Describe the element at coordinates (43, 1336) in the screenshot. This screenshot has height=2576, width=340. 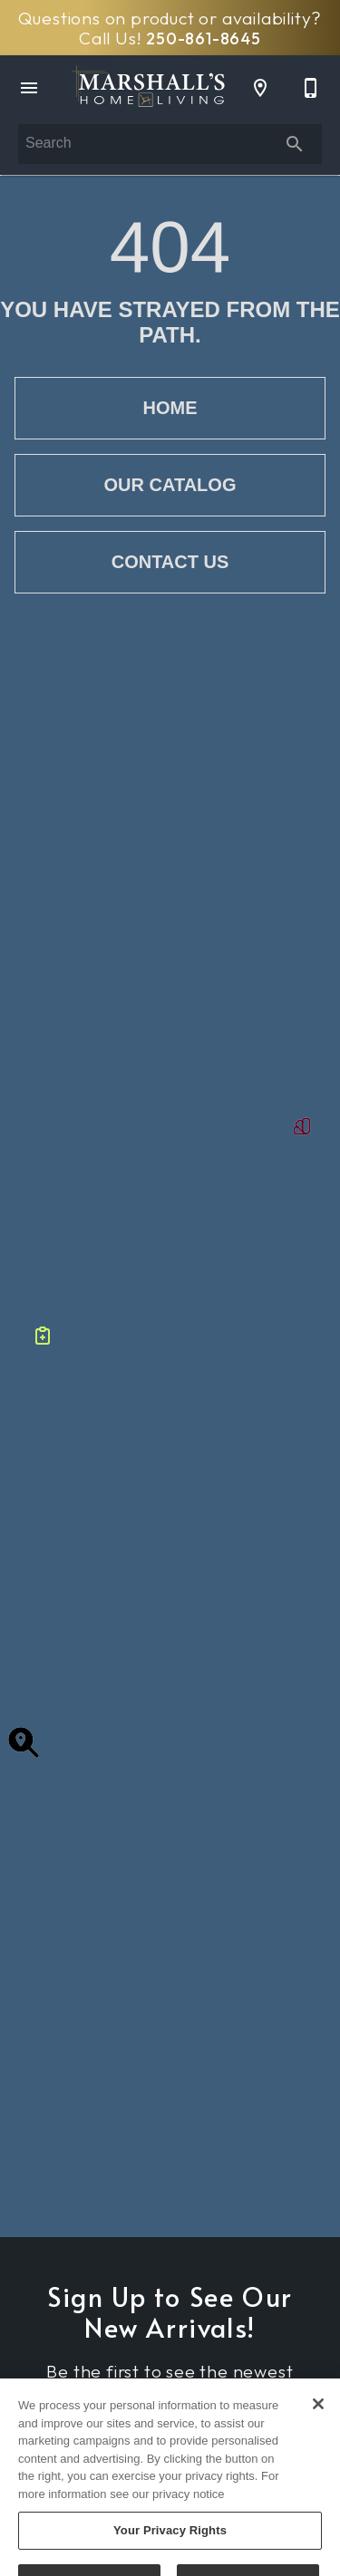
I see `view medical report or health records` at that location.